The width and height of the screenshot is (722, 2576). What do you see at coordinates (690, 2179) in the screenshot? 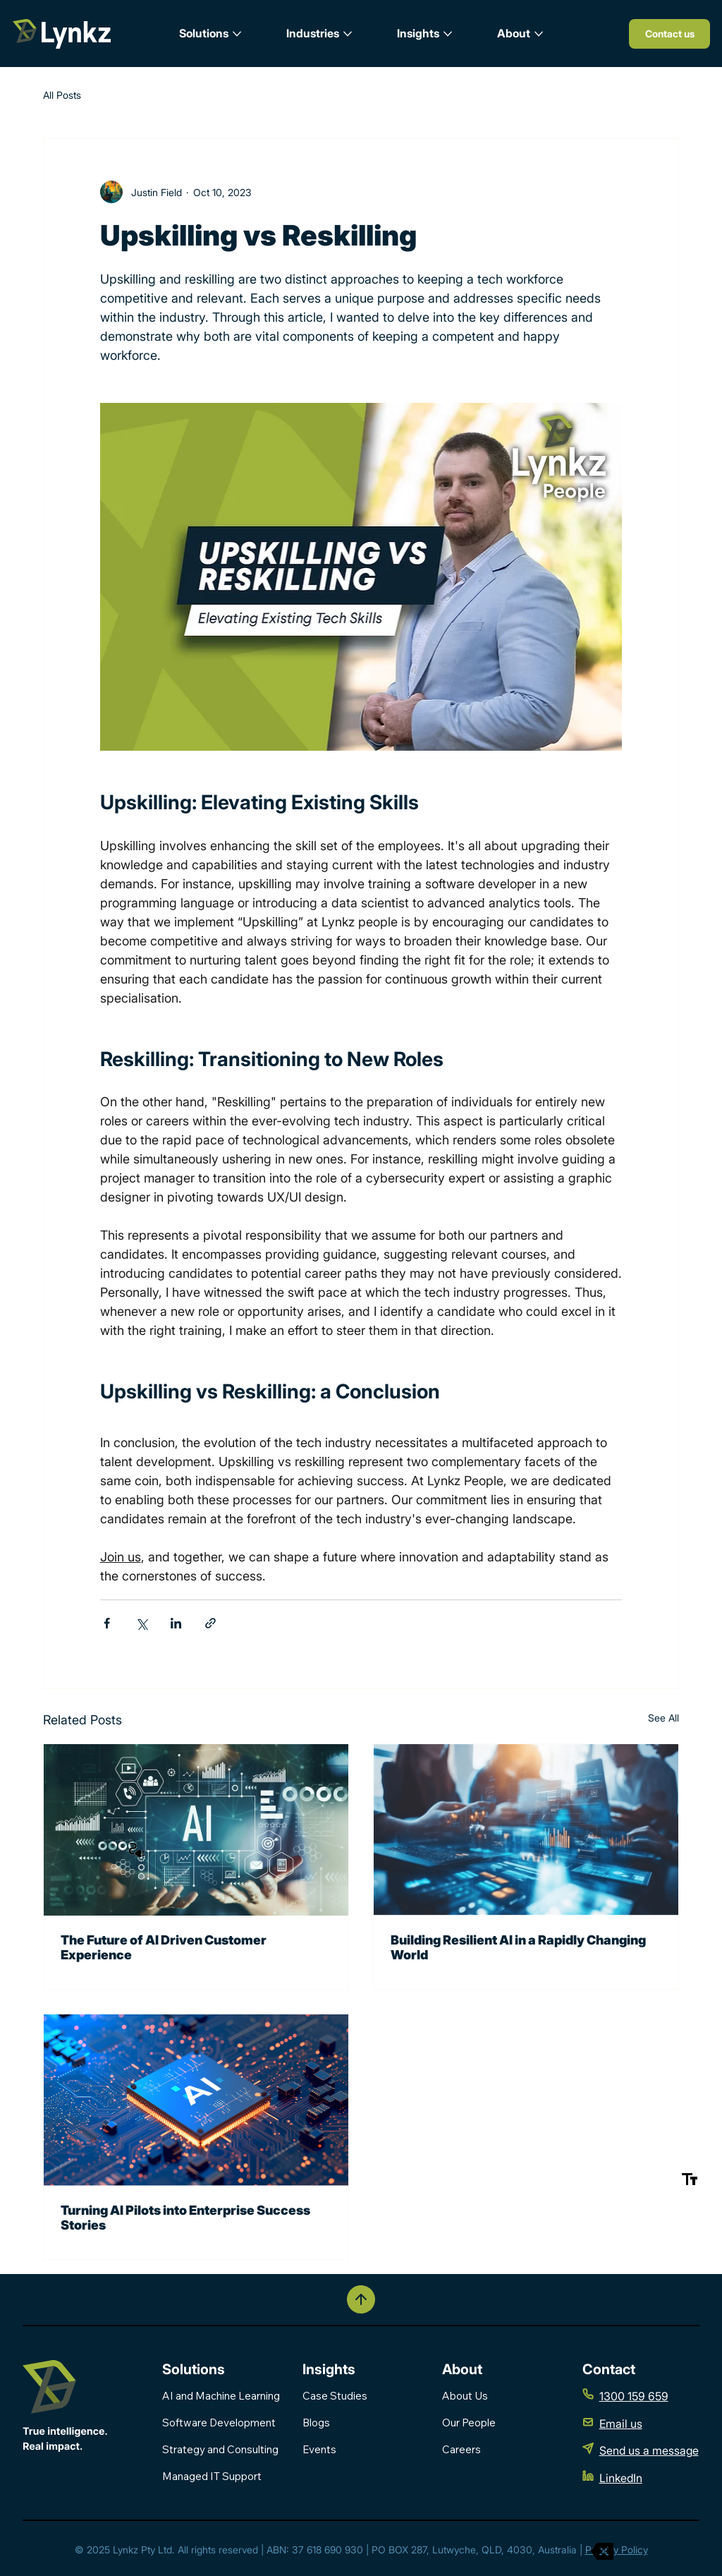
I see `adjust text formatting options` at bounding box center [690, 2179].